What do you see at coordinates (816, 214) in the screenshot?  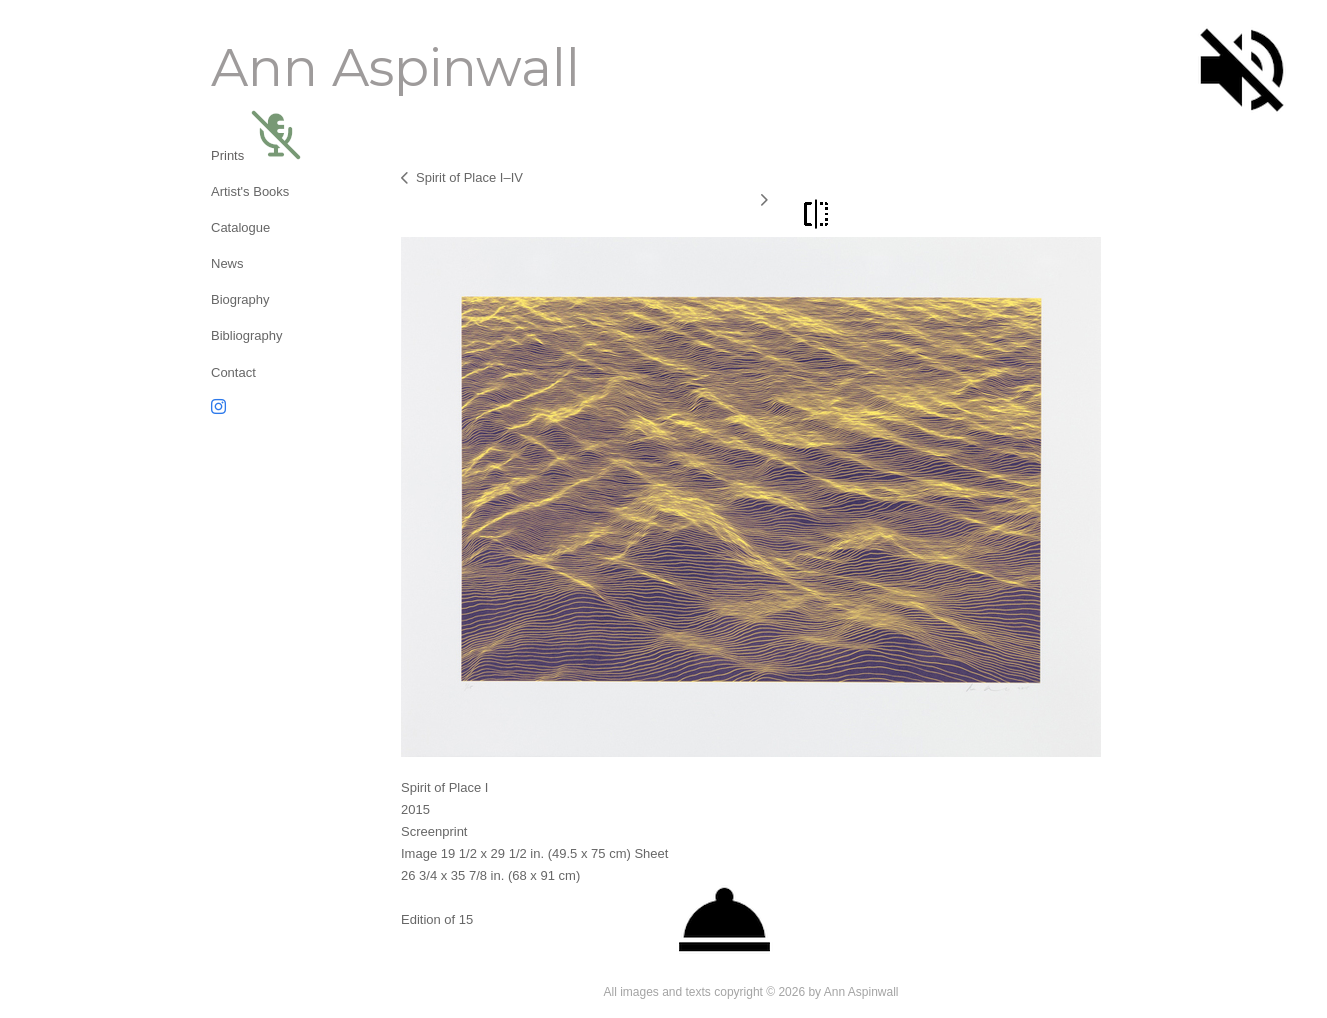 I see `flip image horizontally` at bounding box center [816, 214].